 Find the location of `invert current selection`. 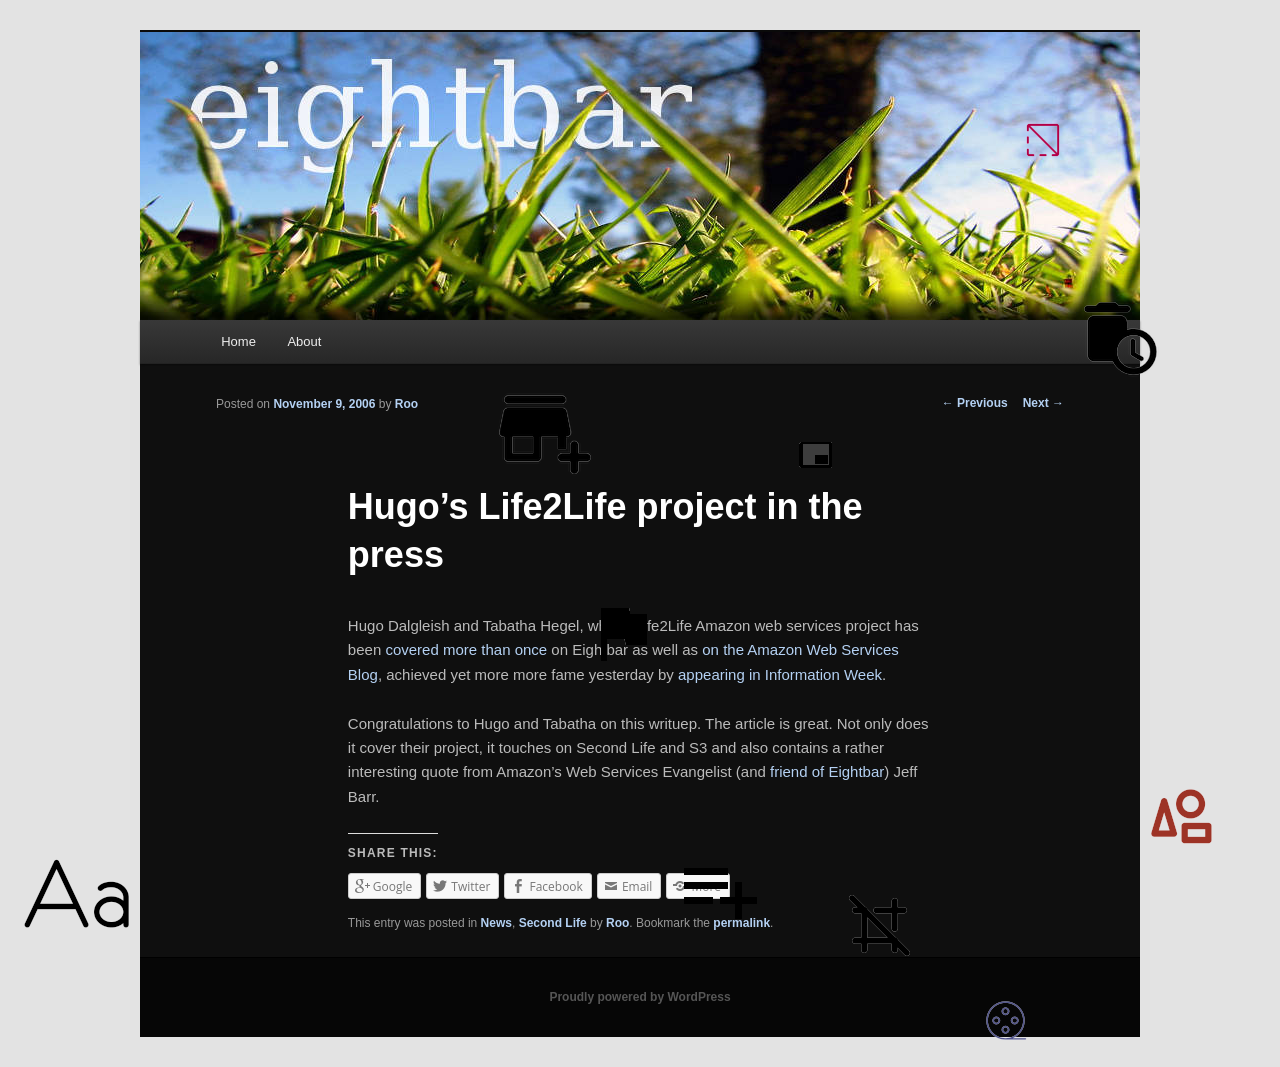

invert current selection is located at coordinates (1043, 140).